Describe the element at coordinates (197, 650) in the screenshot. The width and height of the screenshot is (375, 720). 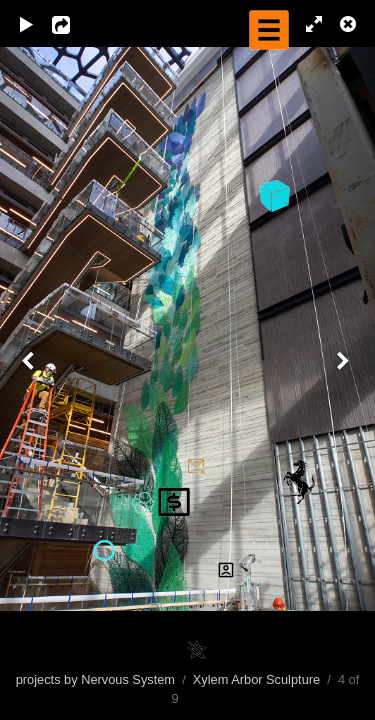
I see `disable or remove from favorites` at that location.